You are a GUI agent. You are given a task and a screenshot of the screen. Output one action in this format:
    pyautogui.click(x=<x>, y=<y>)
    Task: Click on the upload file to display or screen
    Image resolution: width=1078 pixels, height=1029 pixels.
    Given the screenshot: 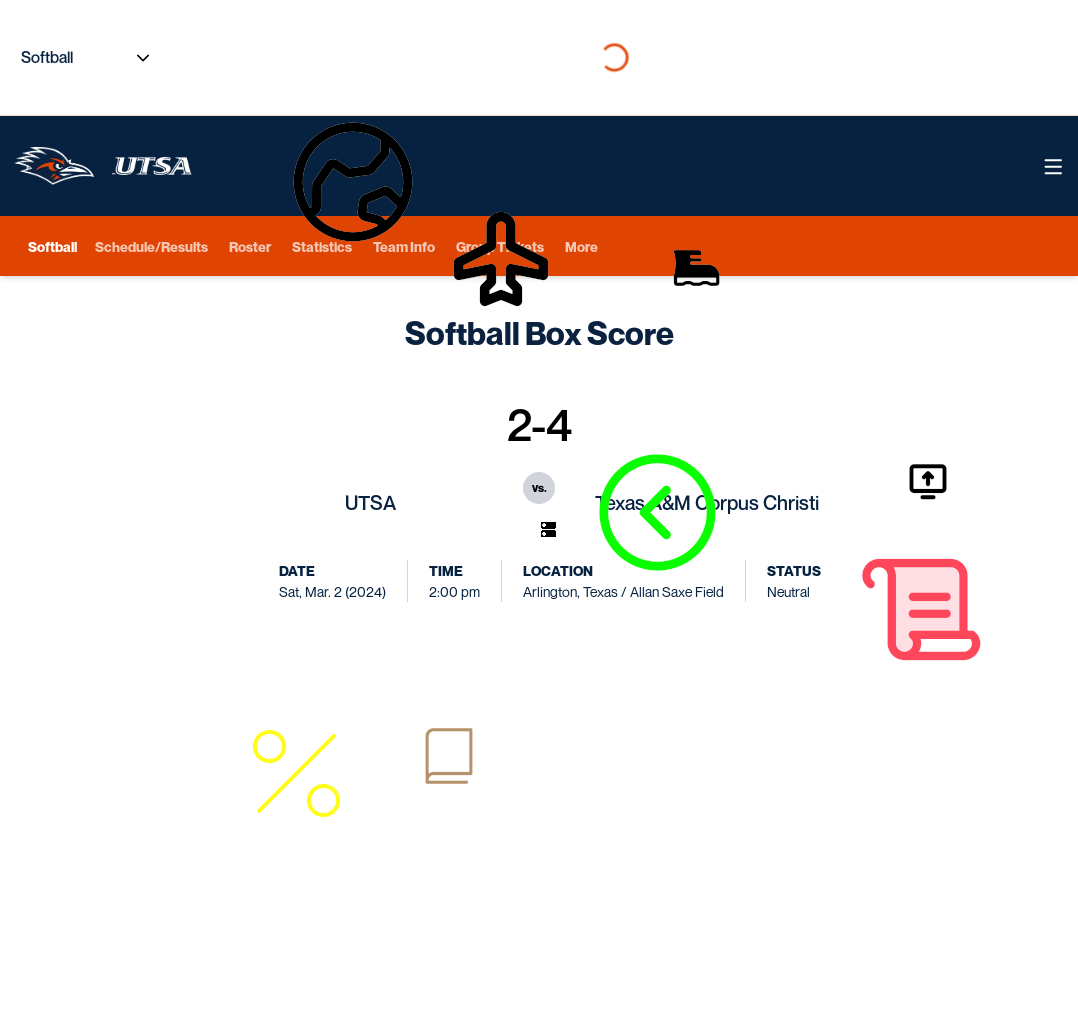 What is the action you would take?
    pyautogui.click(x=928, y=480)
    